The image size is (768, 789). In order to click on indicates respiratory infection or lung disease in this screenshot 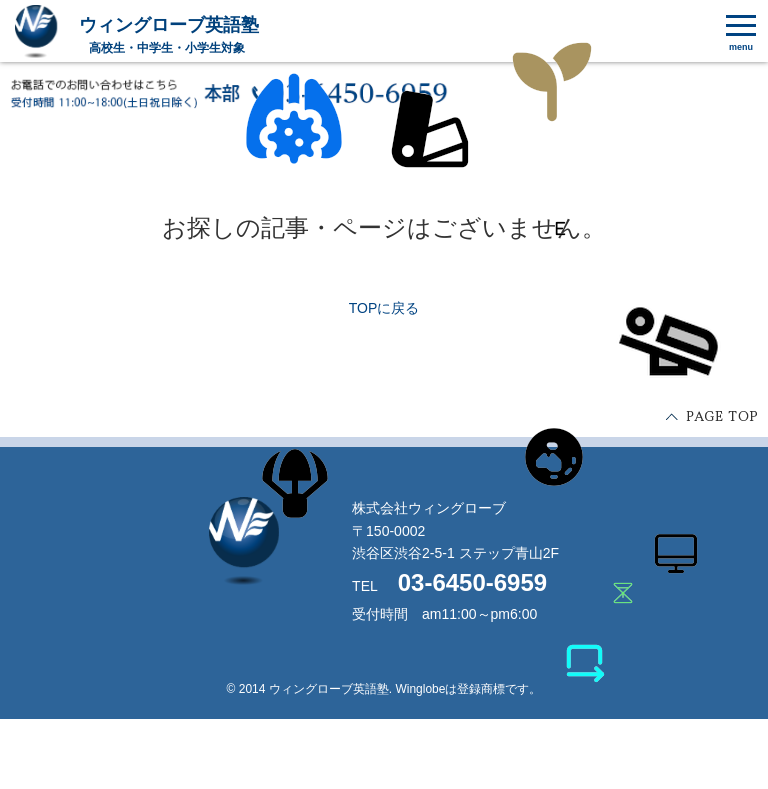, I will do `click(294, 116)`.